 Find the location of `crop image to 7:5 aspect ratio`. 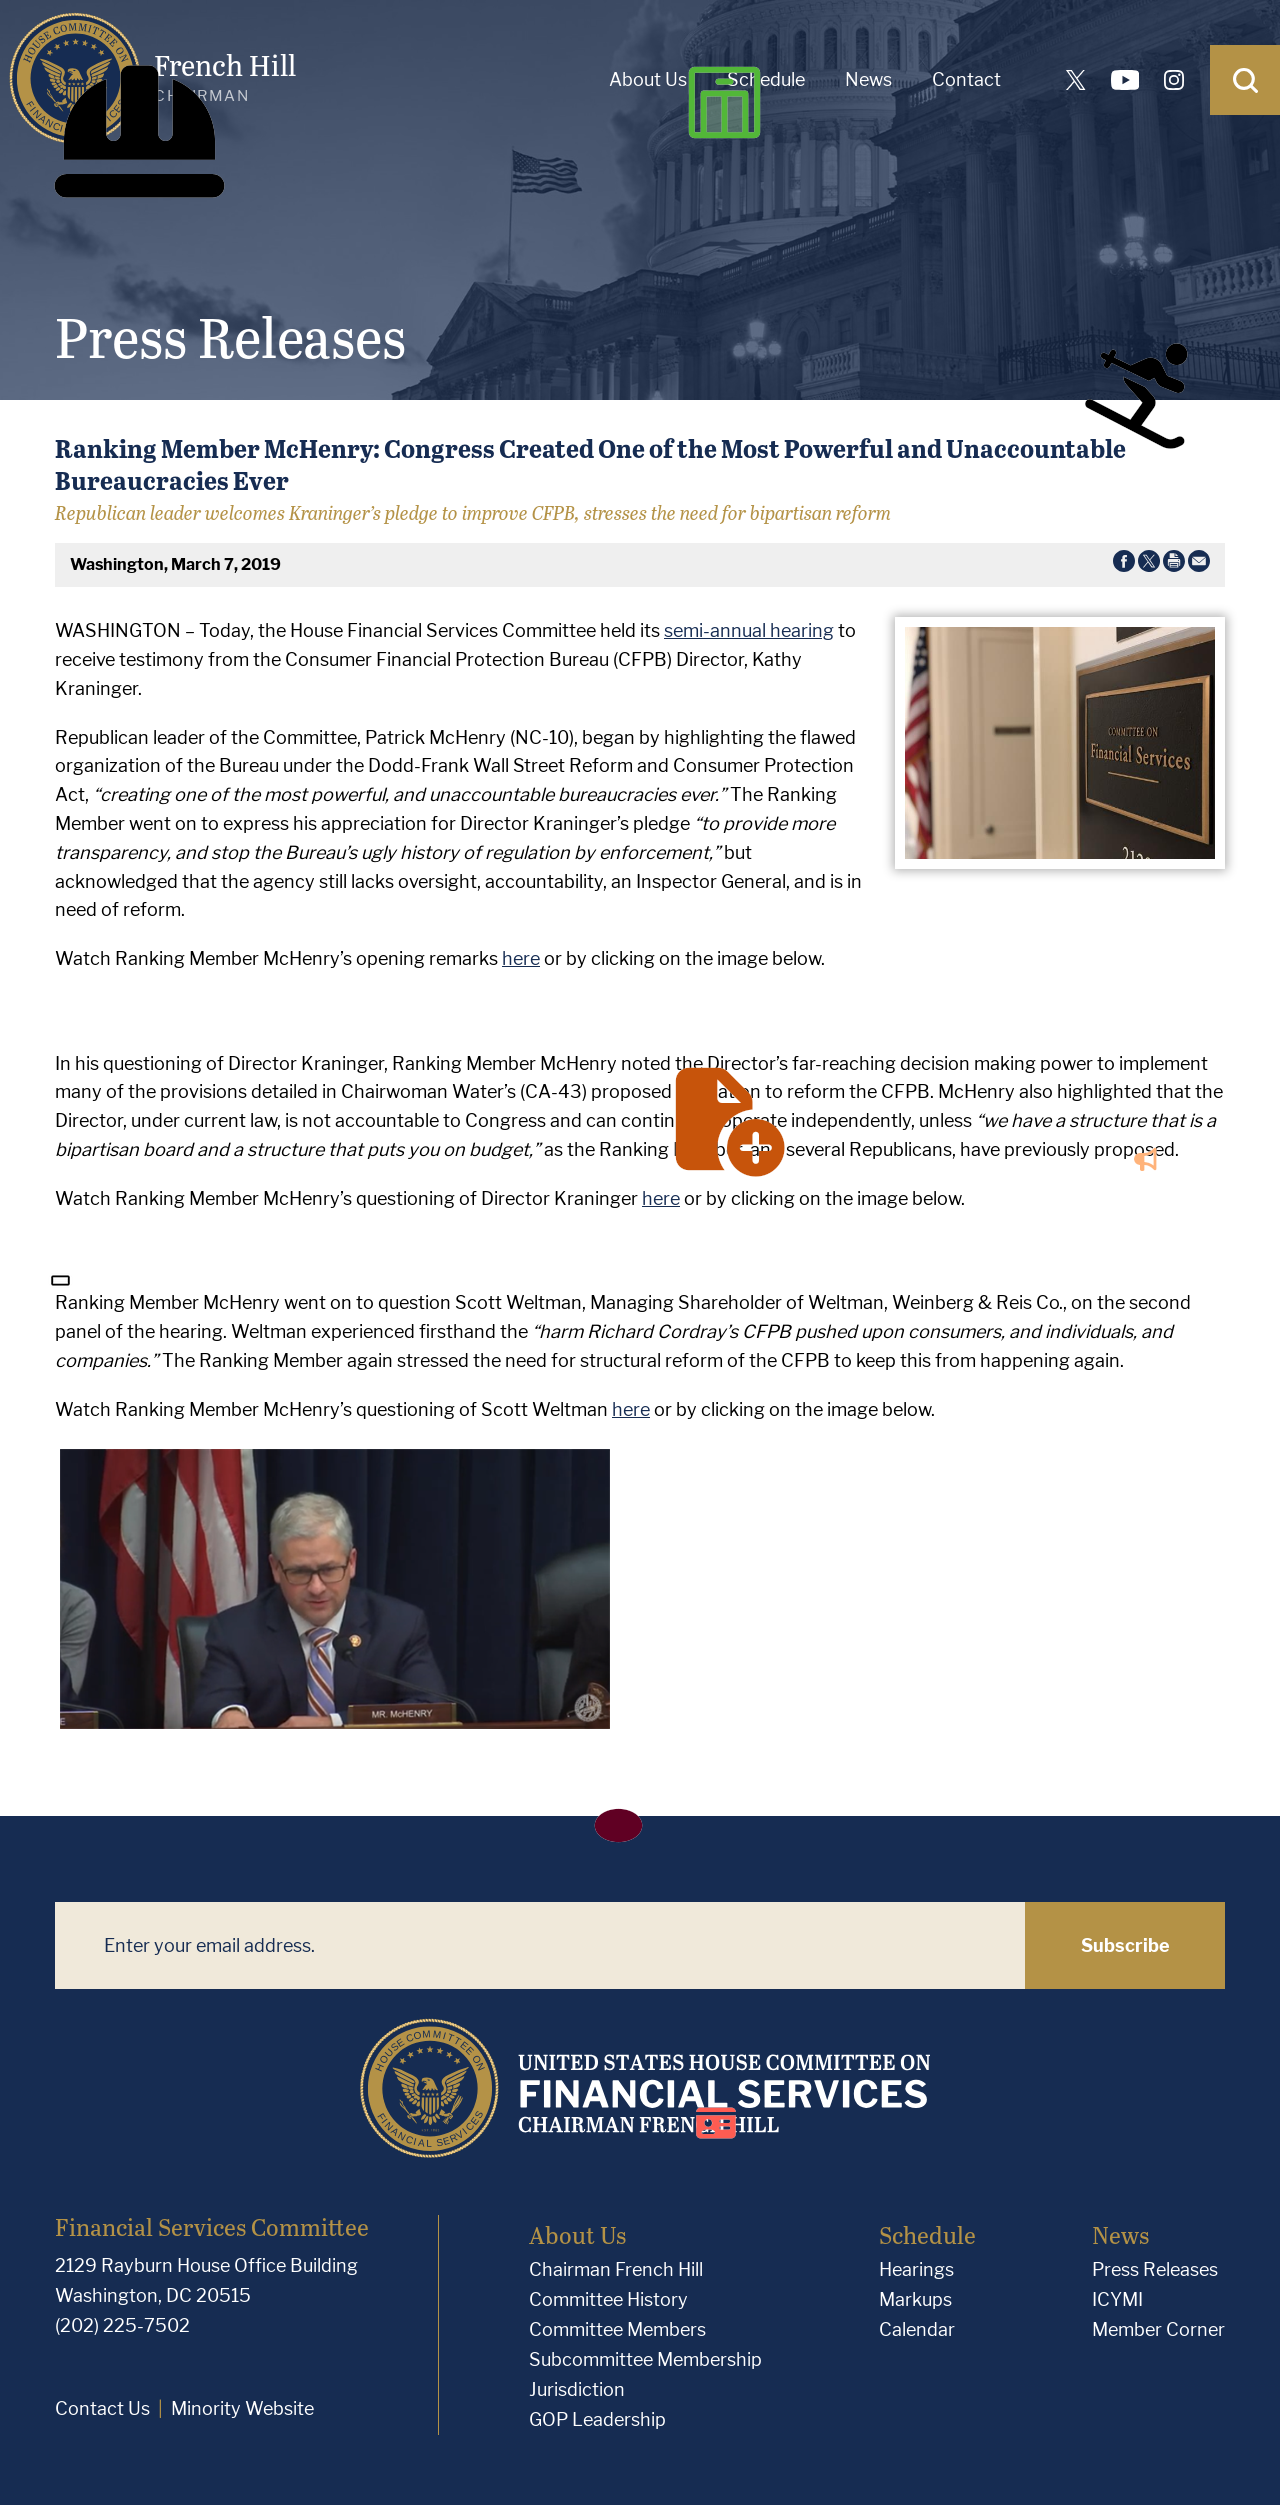

crop image to 7:5 aspect ratio is located at coordinates (60, 1280).